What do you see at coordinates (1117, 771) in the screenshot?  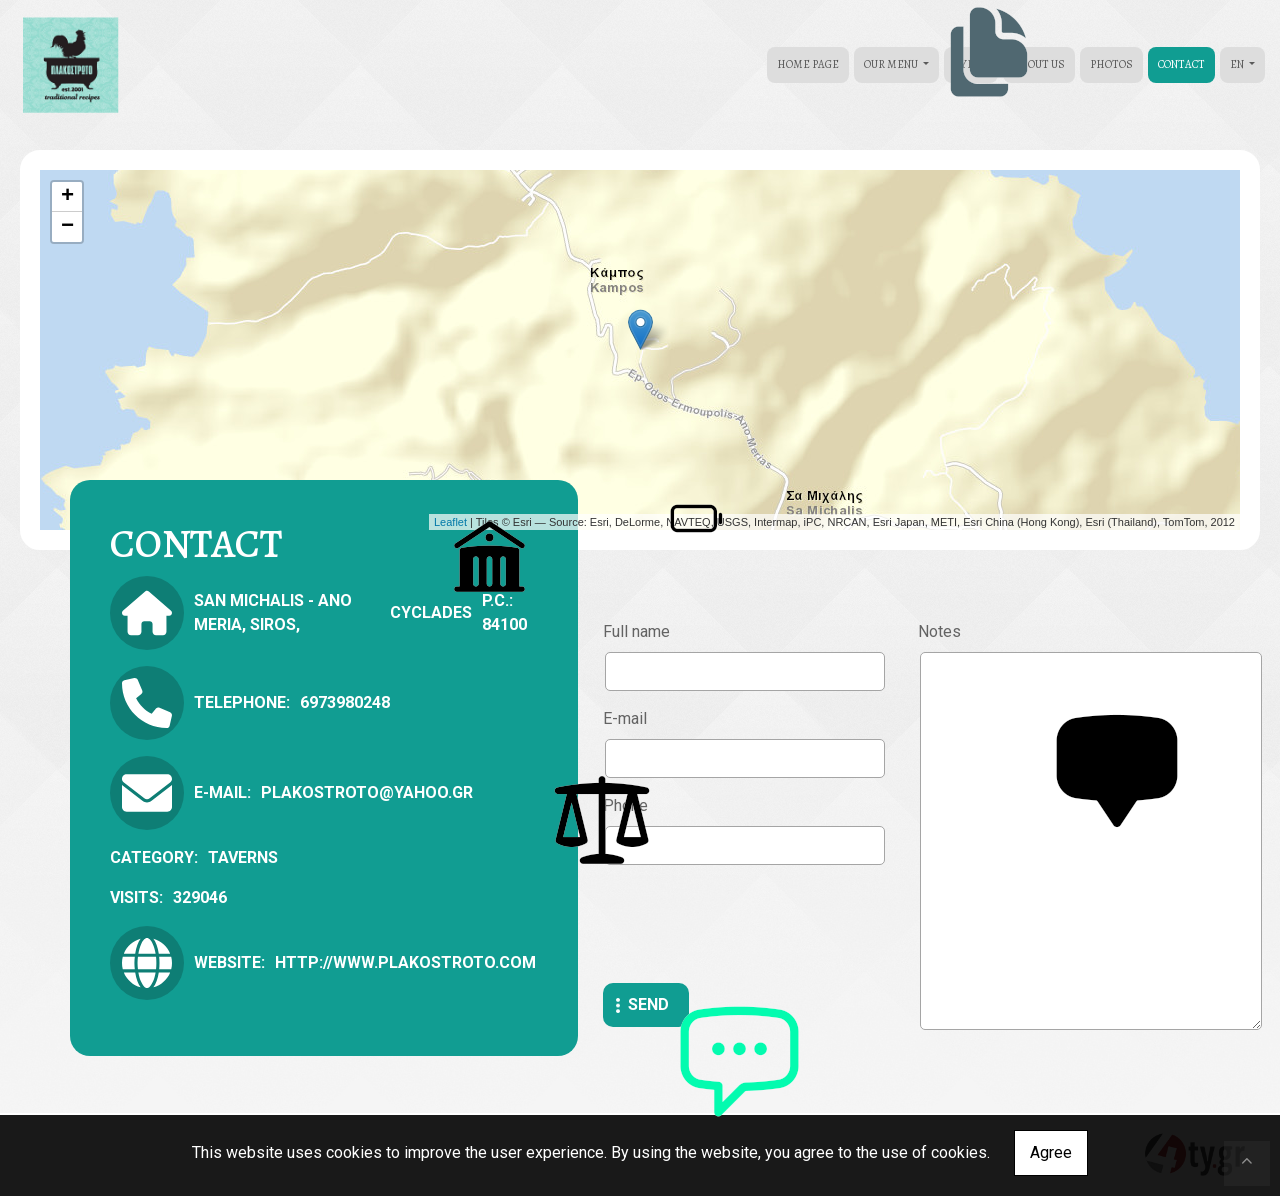 I see `open chat or messaging` at bounding box center [1117, 771].